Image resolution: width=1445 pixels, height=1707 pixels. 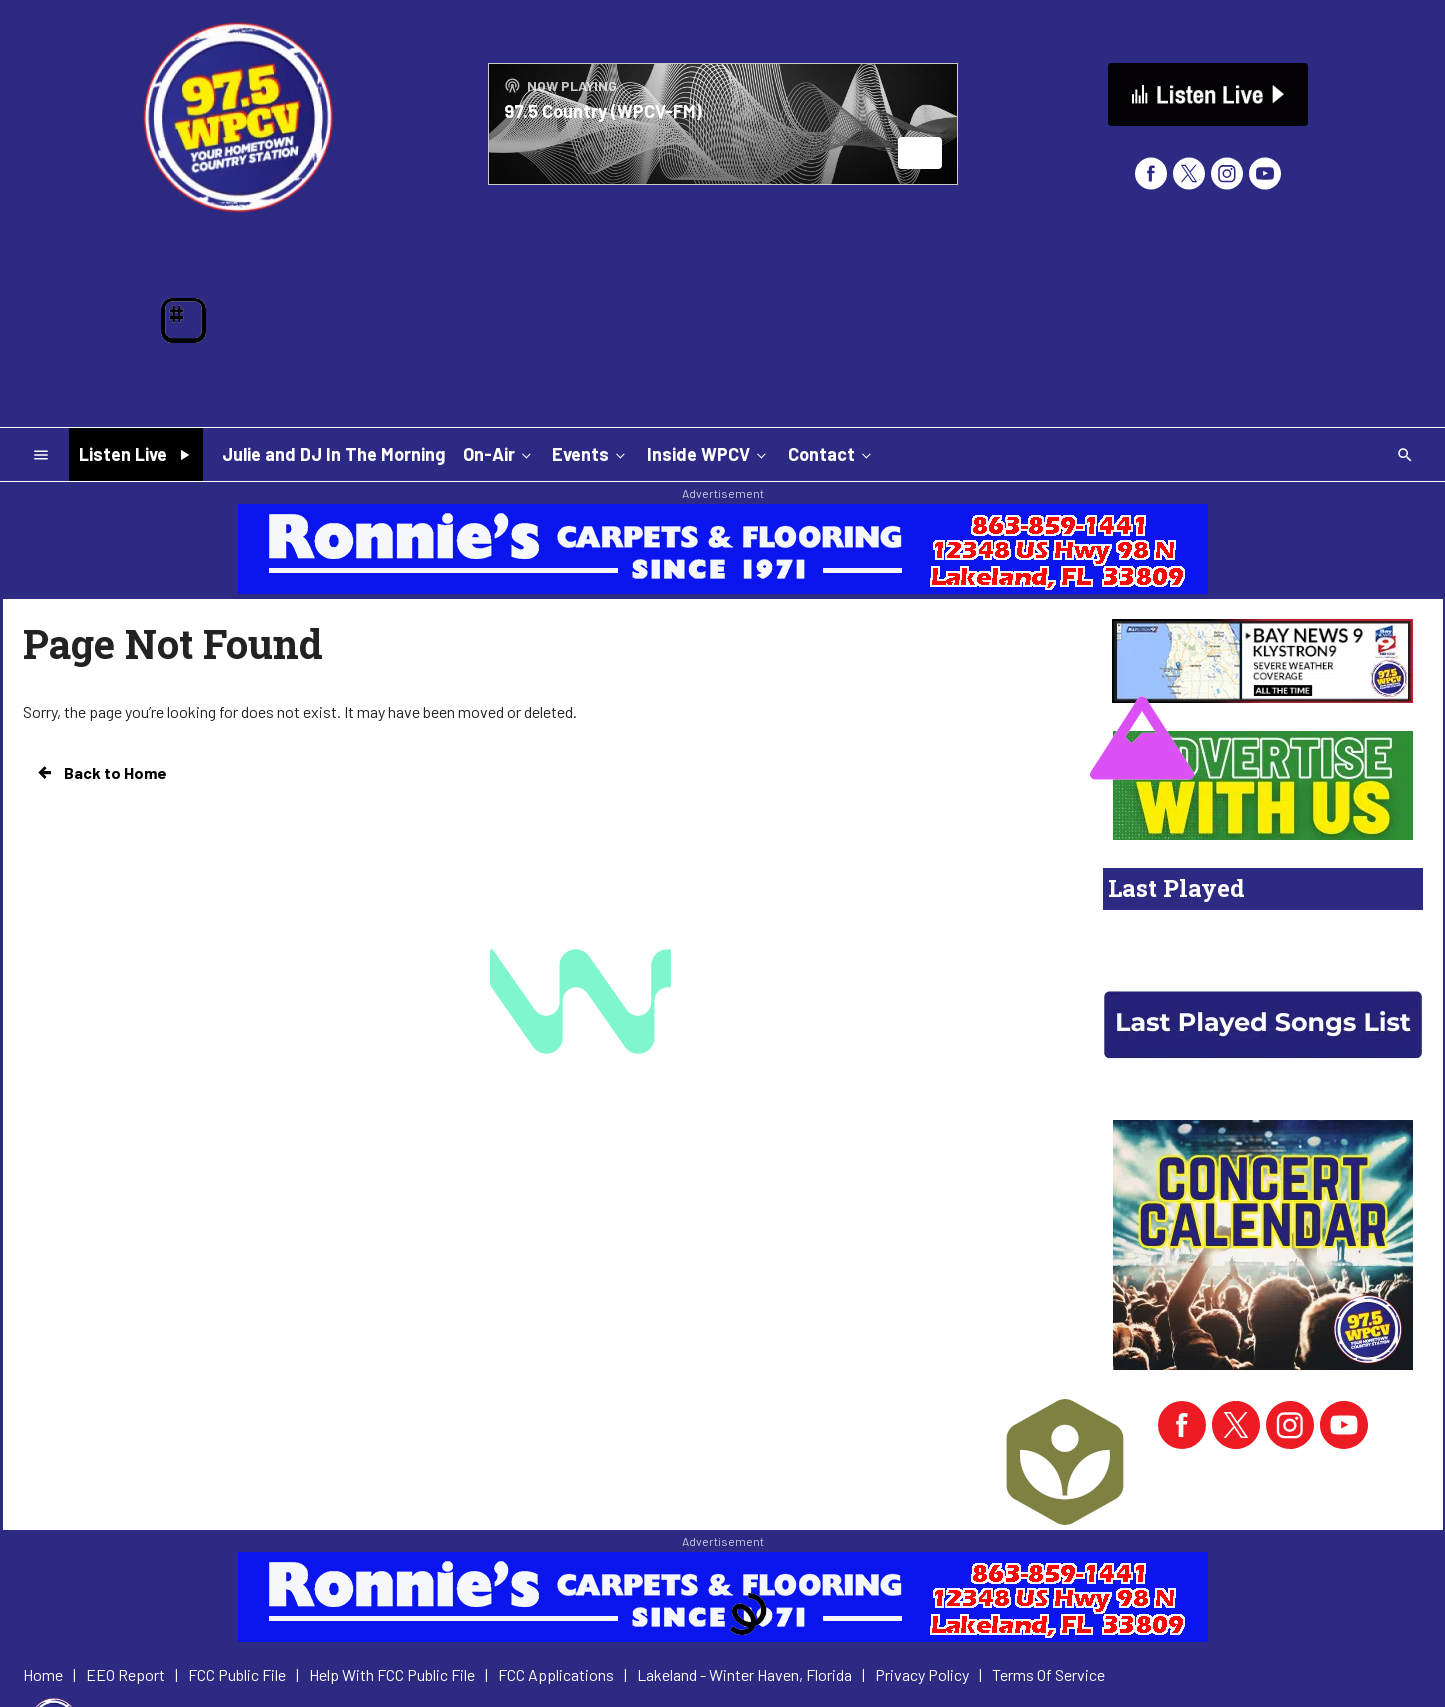 I want to click on snowpack javascript build tool logo, so click(x=1142, y=738).